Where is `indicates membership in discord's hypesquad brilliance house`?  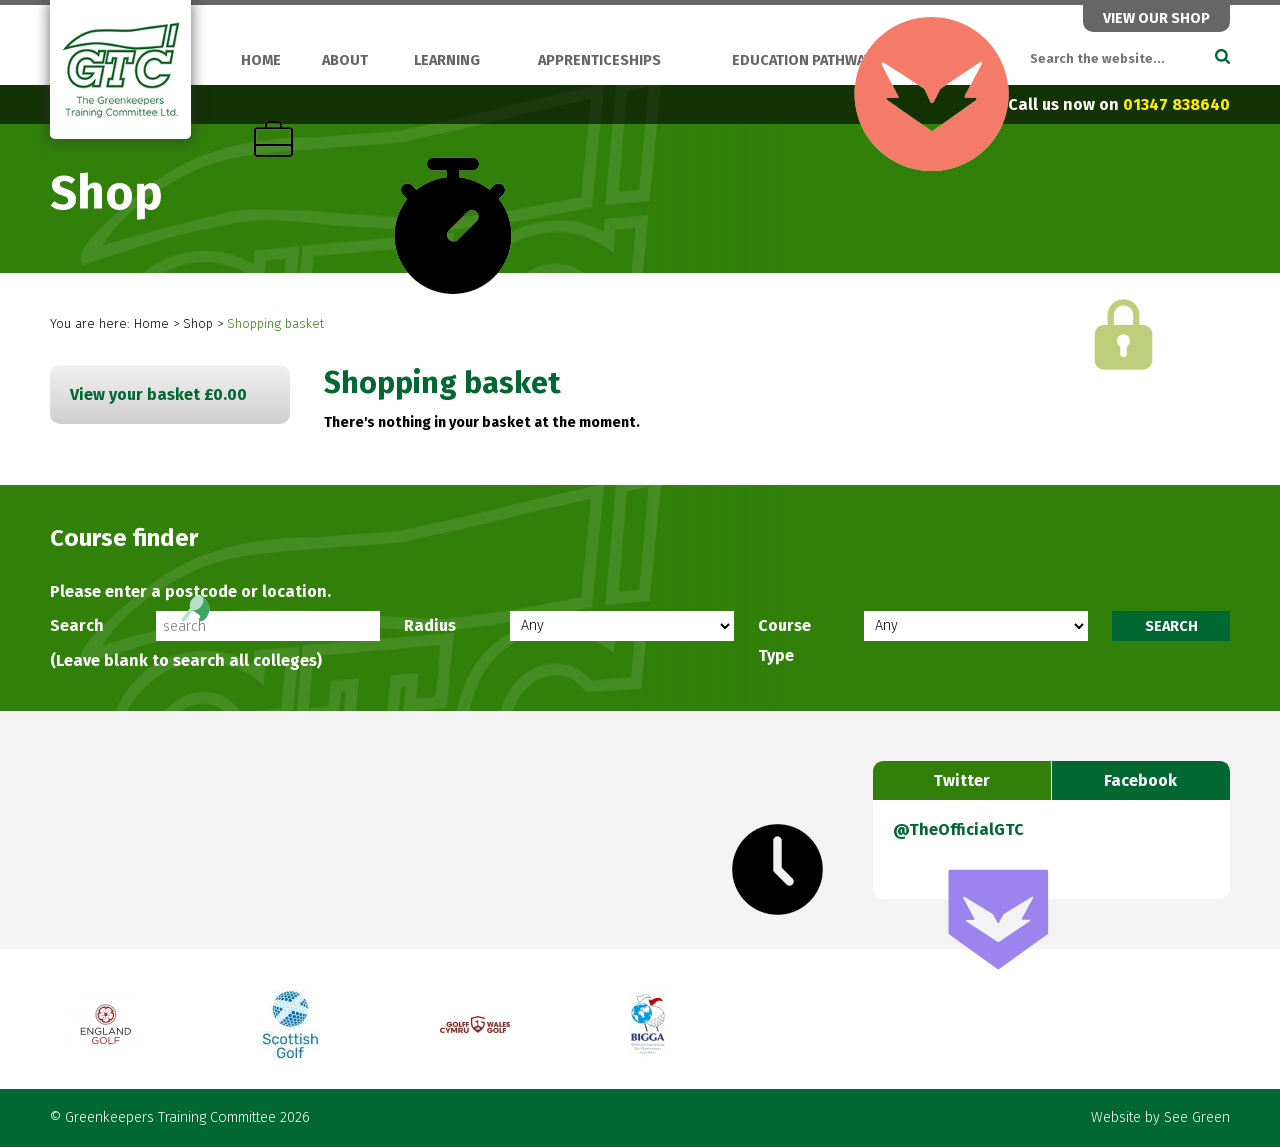 indicates membership in discord's hypesquad brilliance house is located at coordinates (932, 94).